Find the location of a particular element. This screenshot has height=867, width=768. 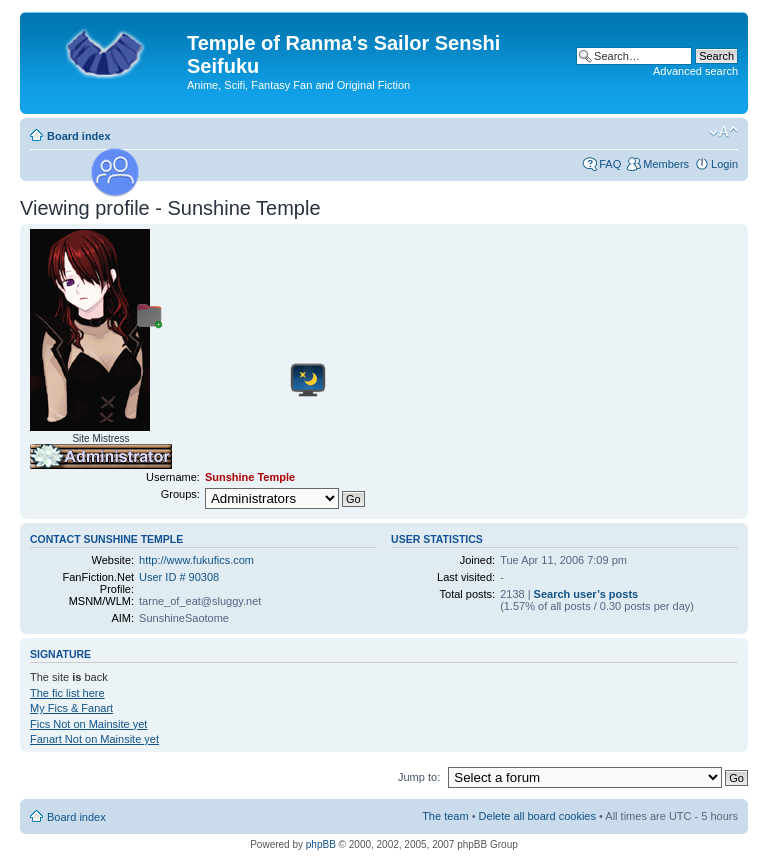

access screensaver settings is located at coordinates (308, 380).